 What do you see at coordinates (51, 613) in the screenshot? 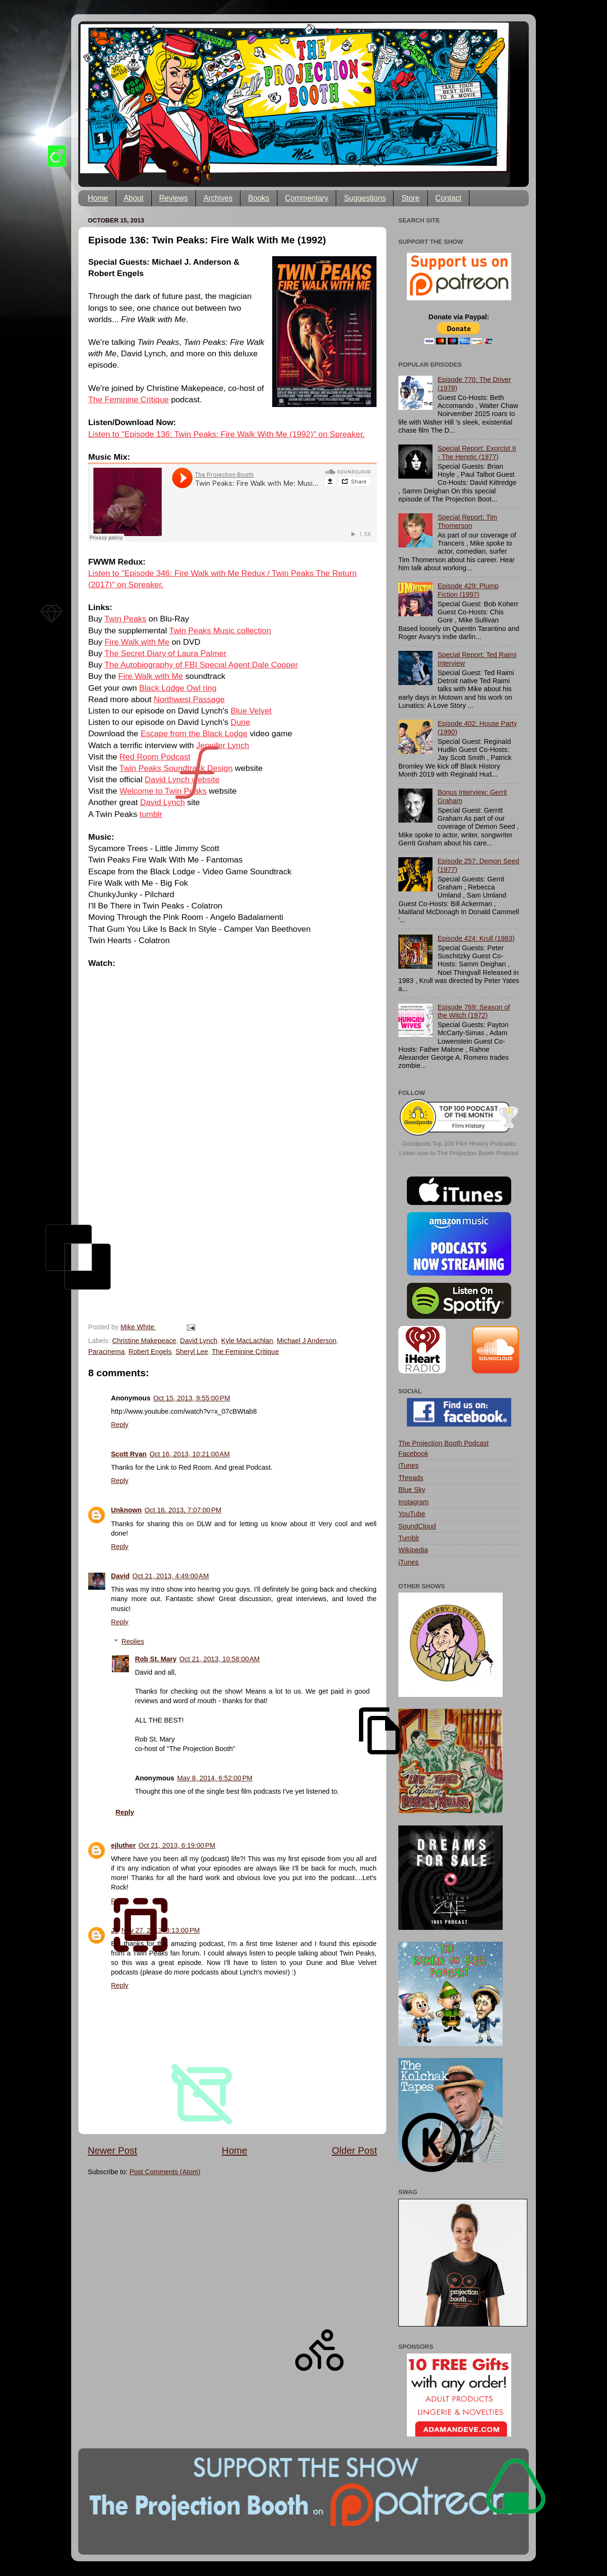
I see `open sketch design app` at bounding box center [51, 613].